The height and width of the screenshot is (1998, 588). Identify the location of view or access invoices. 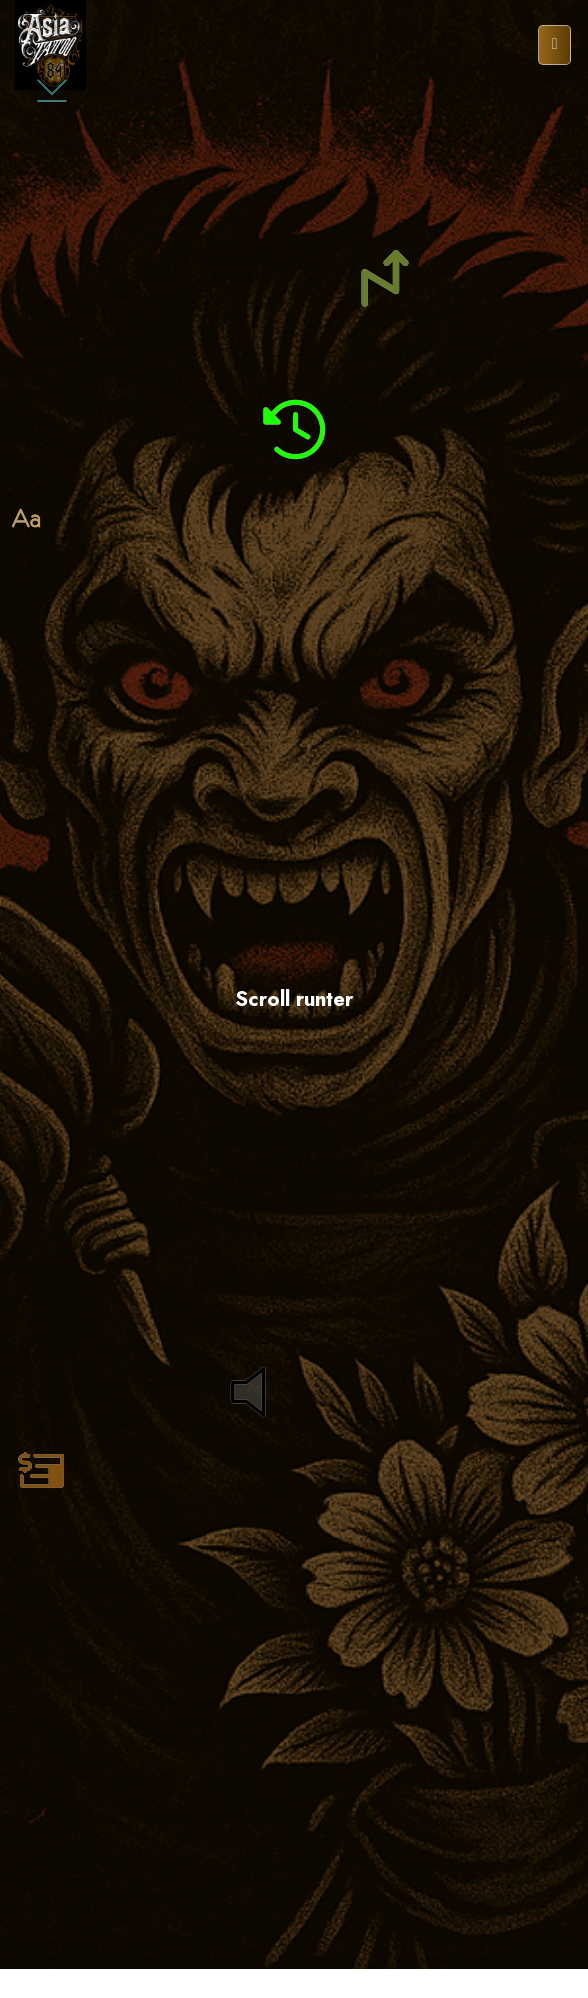
(42, 1471).